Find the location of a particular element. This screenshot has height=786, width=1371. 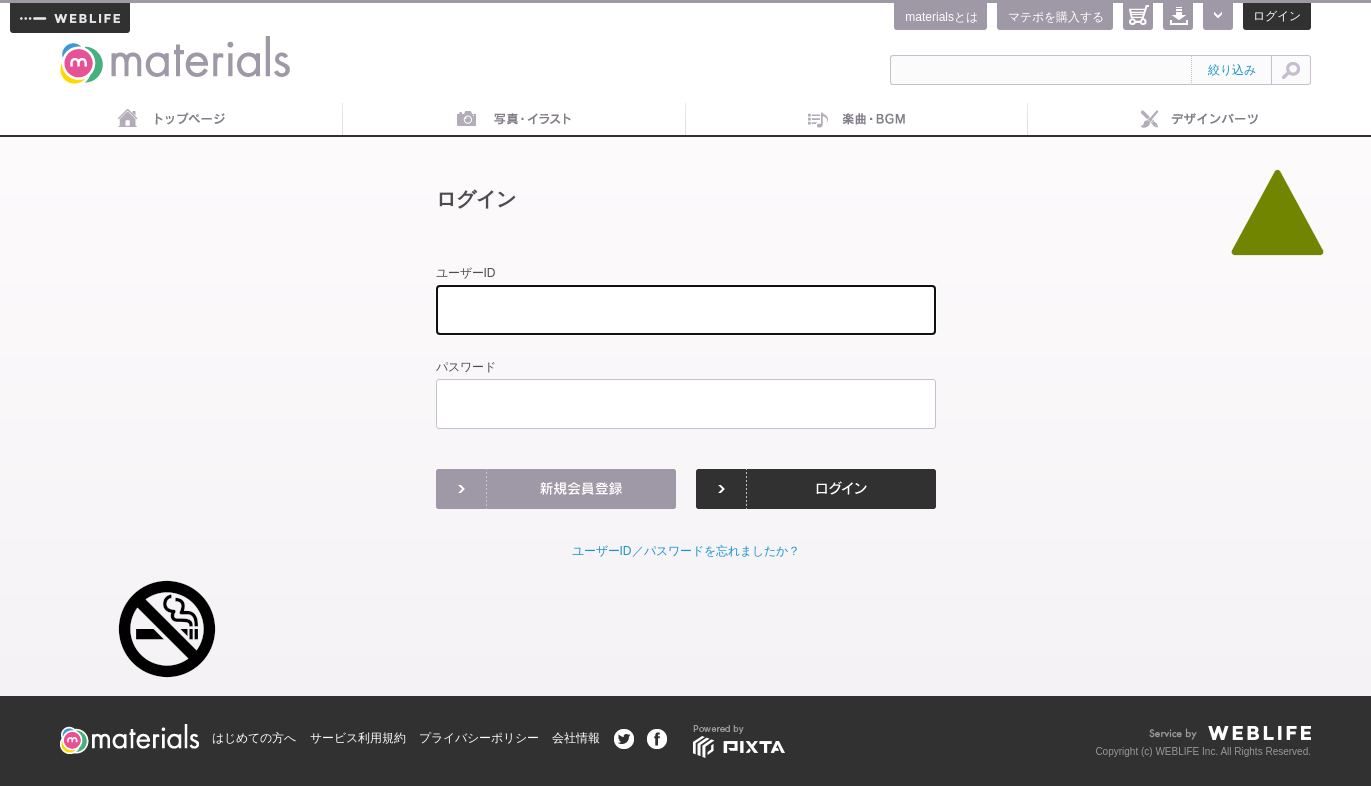

indicates a no smoking zone or policy is located at coordinates (167, 629).